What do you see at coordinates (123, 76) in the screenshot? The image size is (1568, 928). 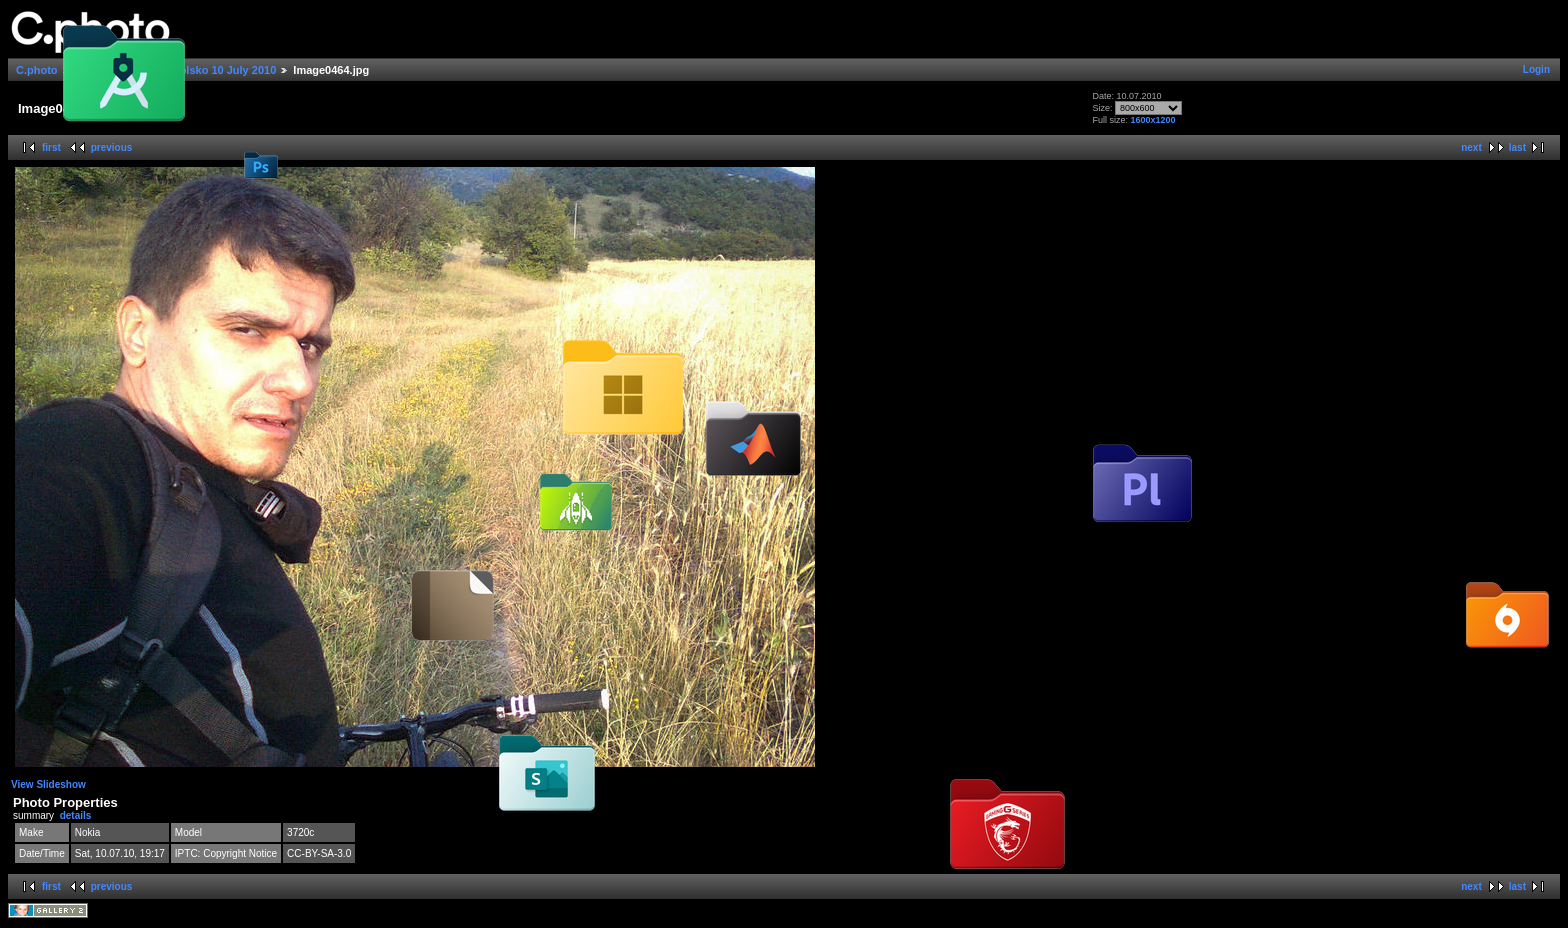 I see `open android studio project folder` at bounding box center [123, 76].